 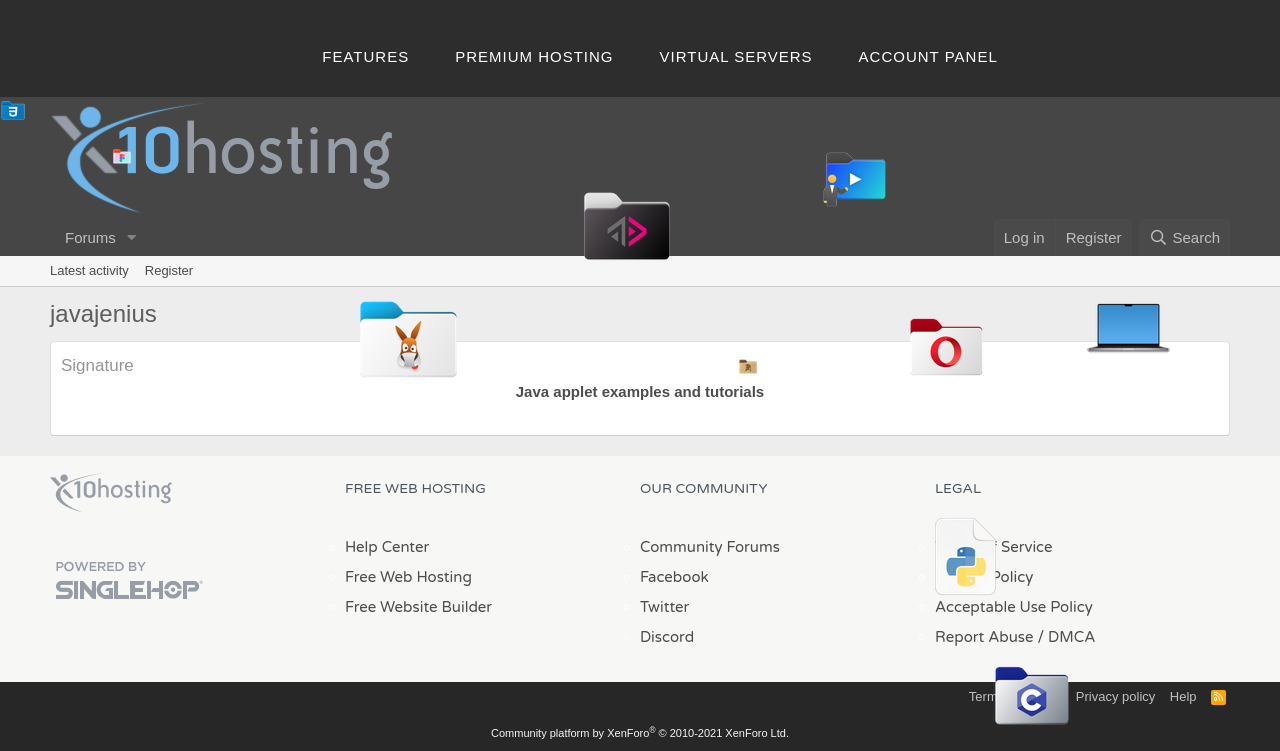 I want to click on a python source code file, so click(x=965, y=556).